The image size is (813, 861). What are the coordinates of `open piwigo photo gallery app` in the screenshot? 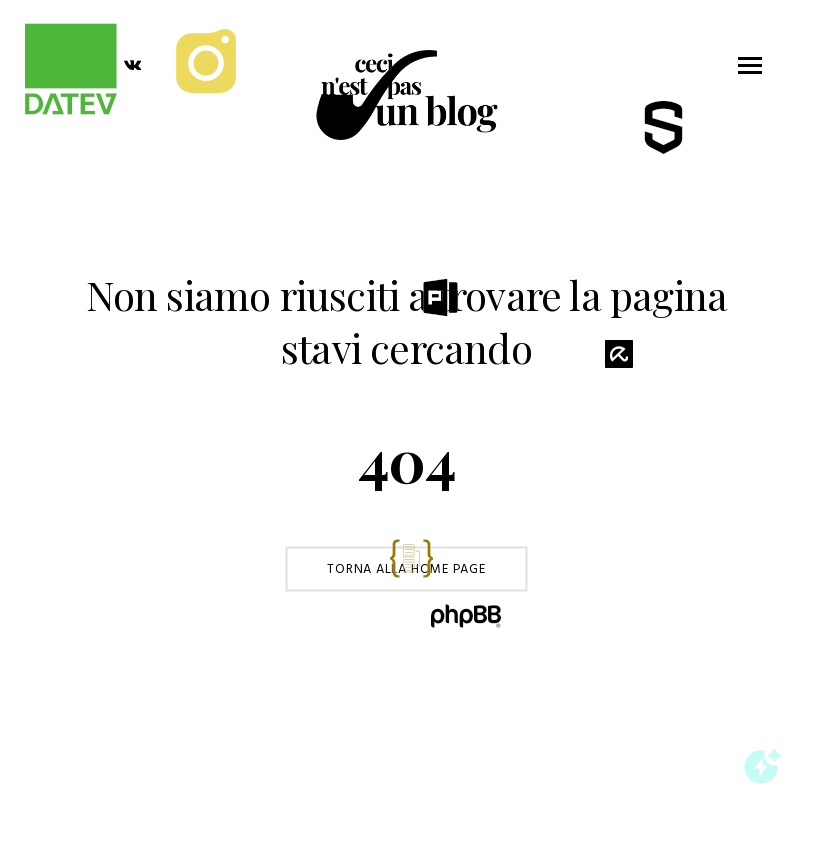 It's located at (206, 61).